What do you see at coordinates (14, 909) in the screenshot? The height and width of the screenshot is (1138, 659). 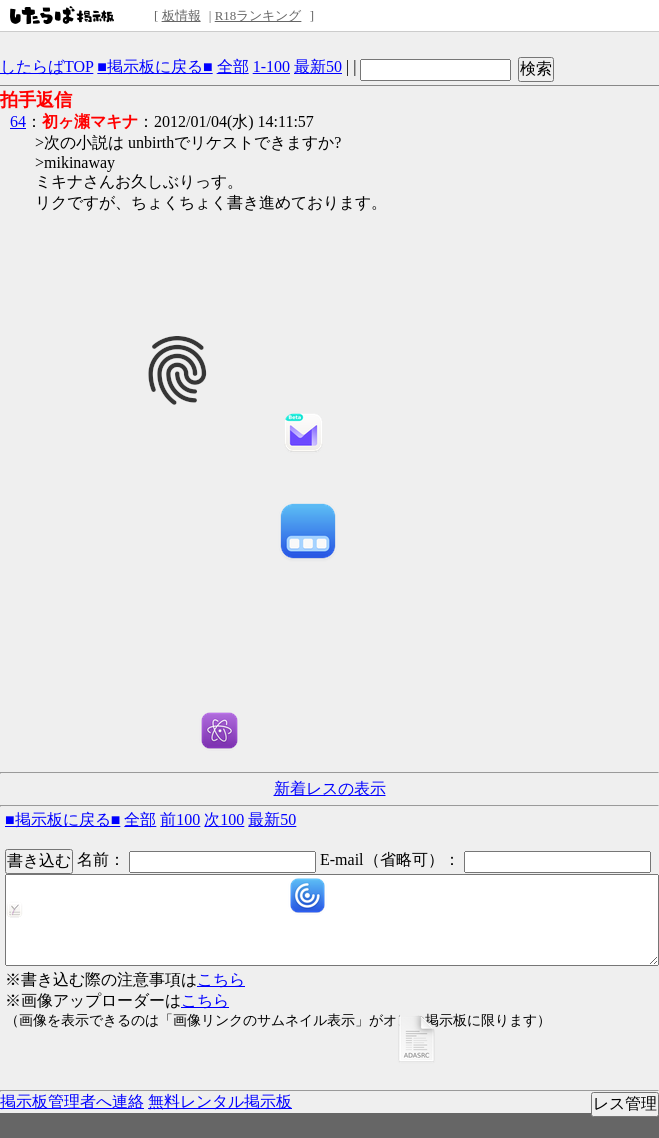 I see `open khronos time tracking app` at bounding box center [14, 909].